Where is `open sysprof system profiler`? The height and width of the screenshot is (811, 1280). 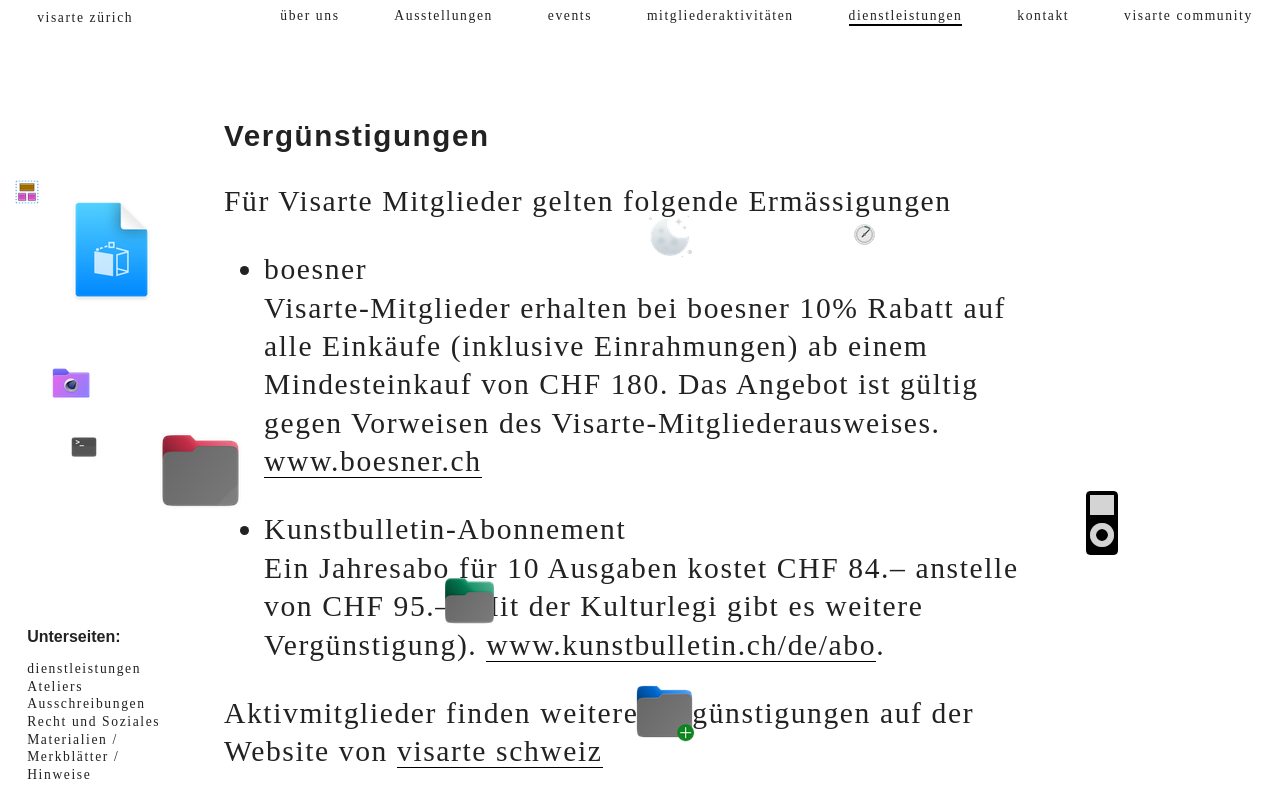 open sysprof system profiler is located at coordinates (864, 234).